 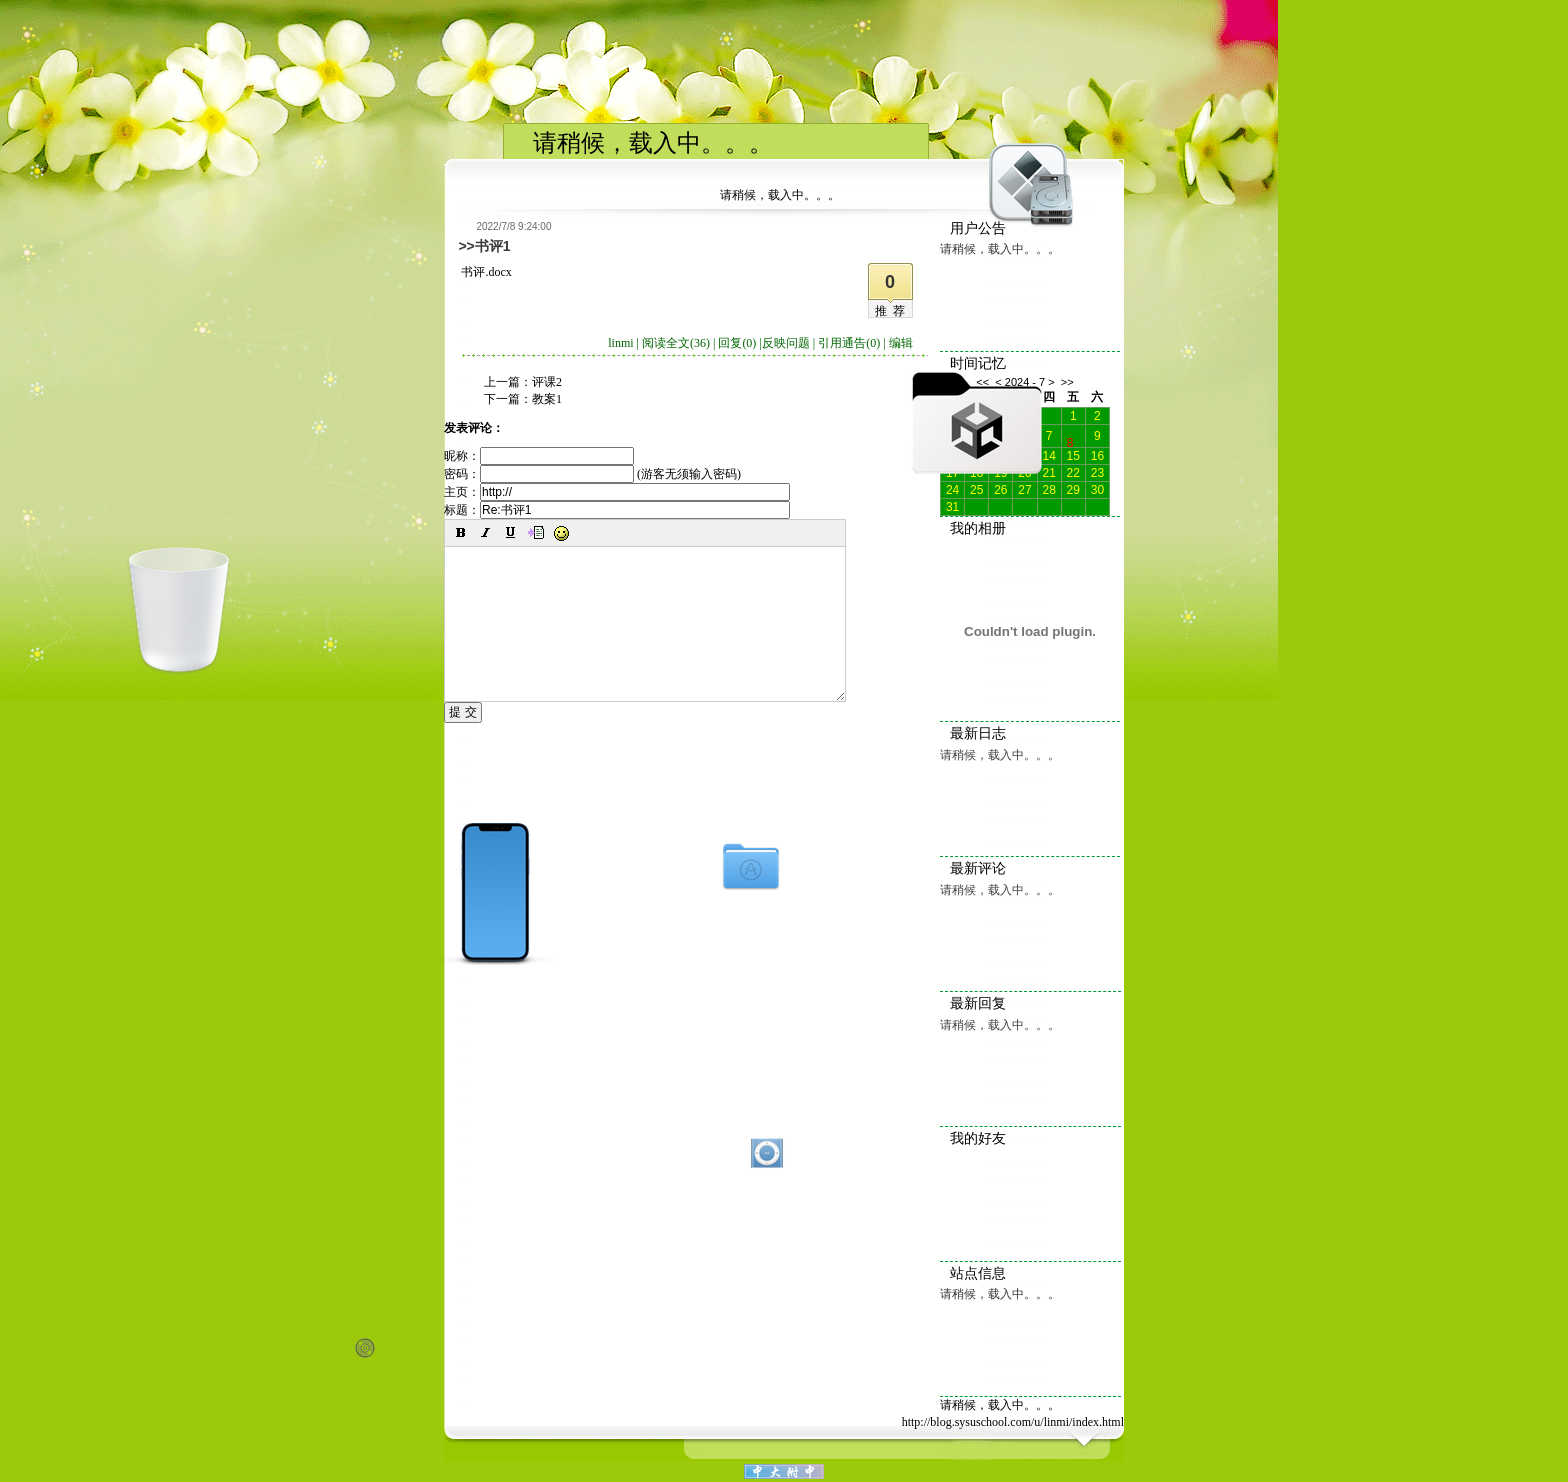 I want to click on access optical disc drive in sidebar, so click(x=365, y=1348).